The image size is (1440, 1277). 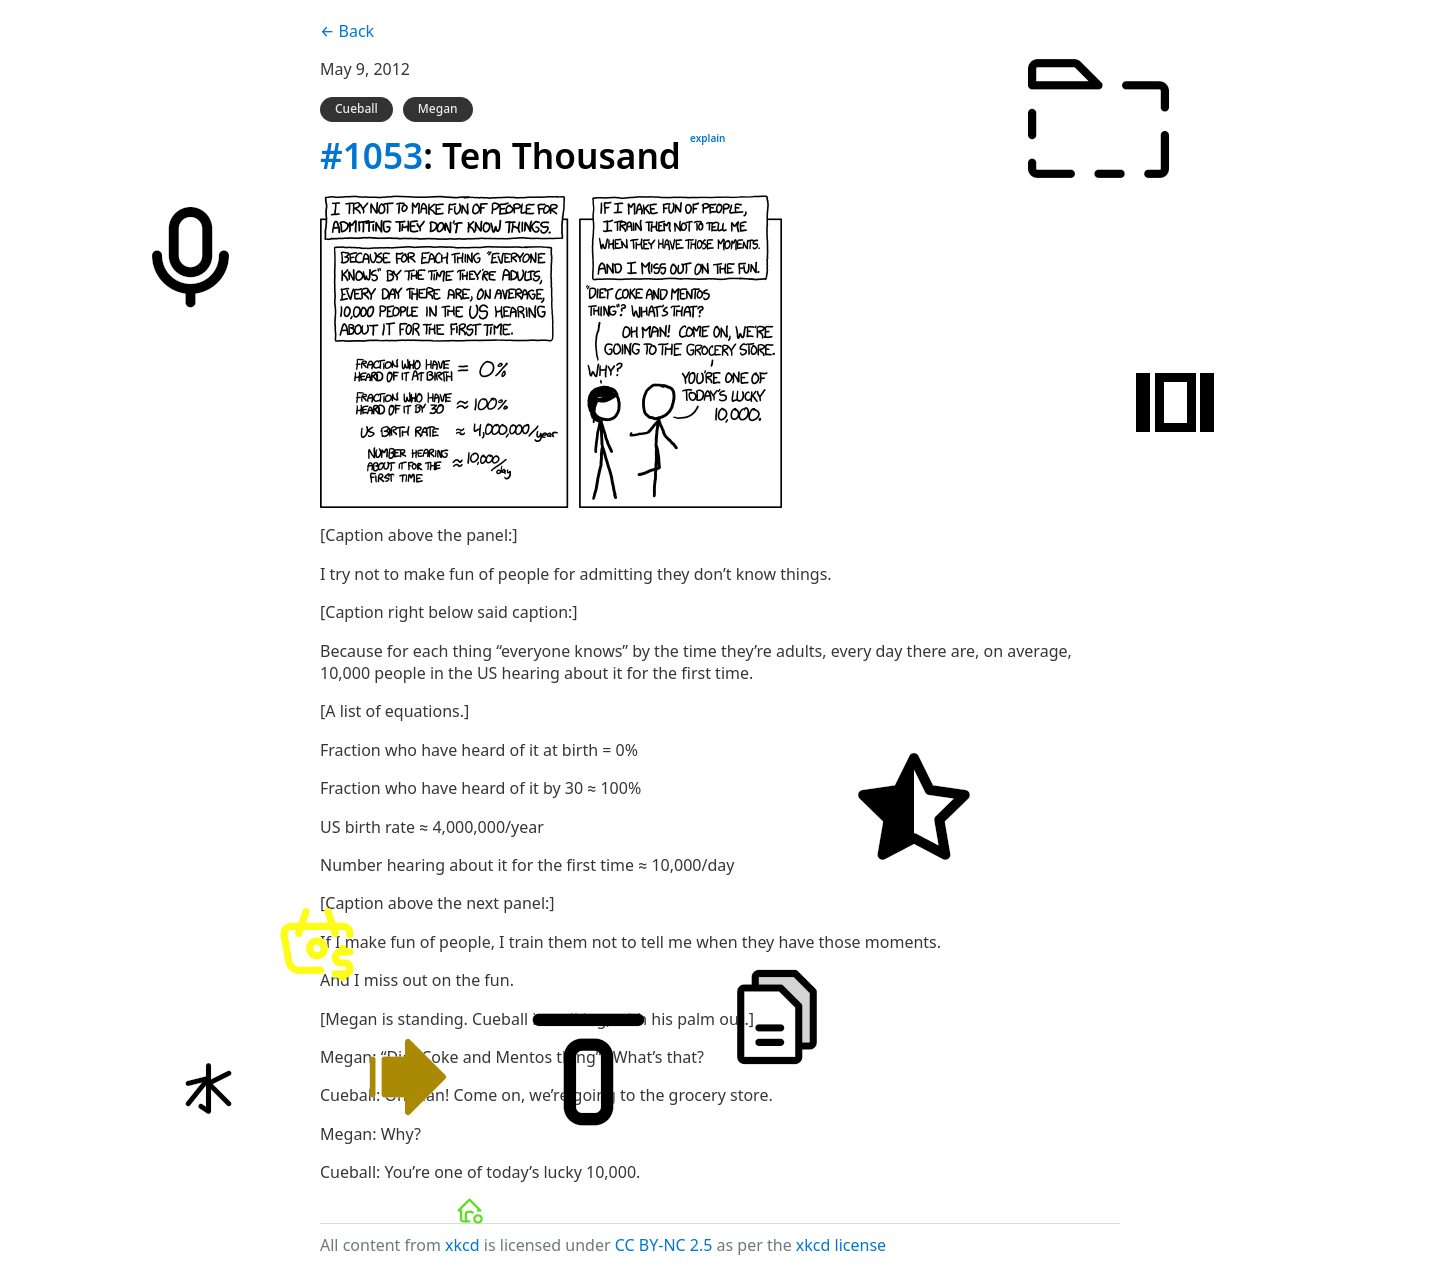 What do you see at coordinates (208, 1088) in the screenshot?
I see `access confucianism or chinese philosophy content` at bounding box center [208, 1088].